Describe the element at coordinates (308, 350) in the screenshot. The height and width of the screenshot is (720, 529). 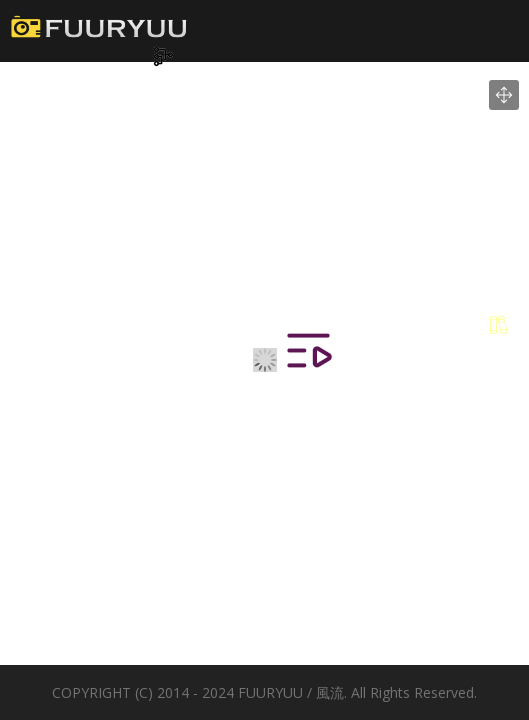
I see `view video playlist` at that location.